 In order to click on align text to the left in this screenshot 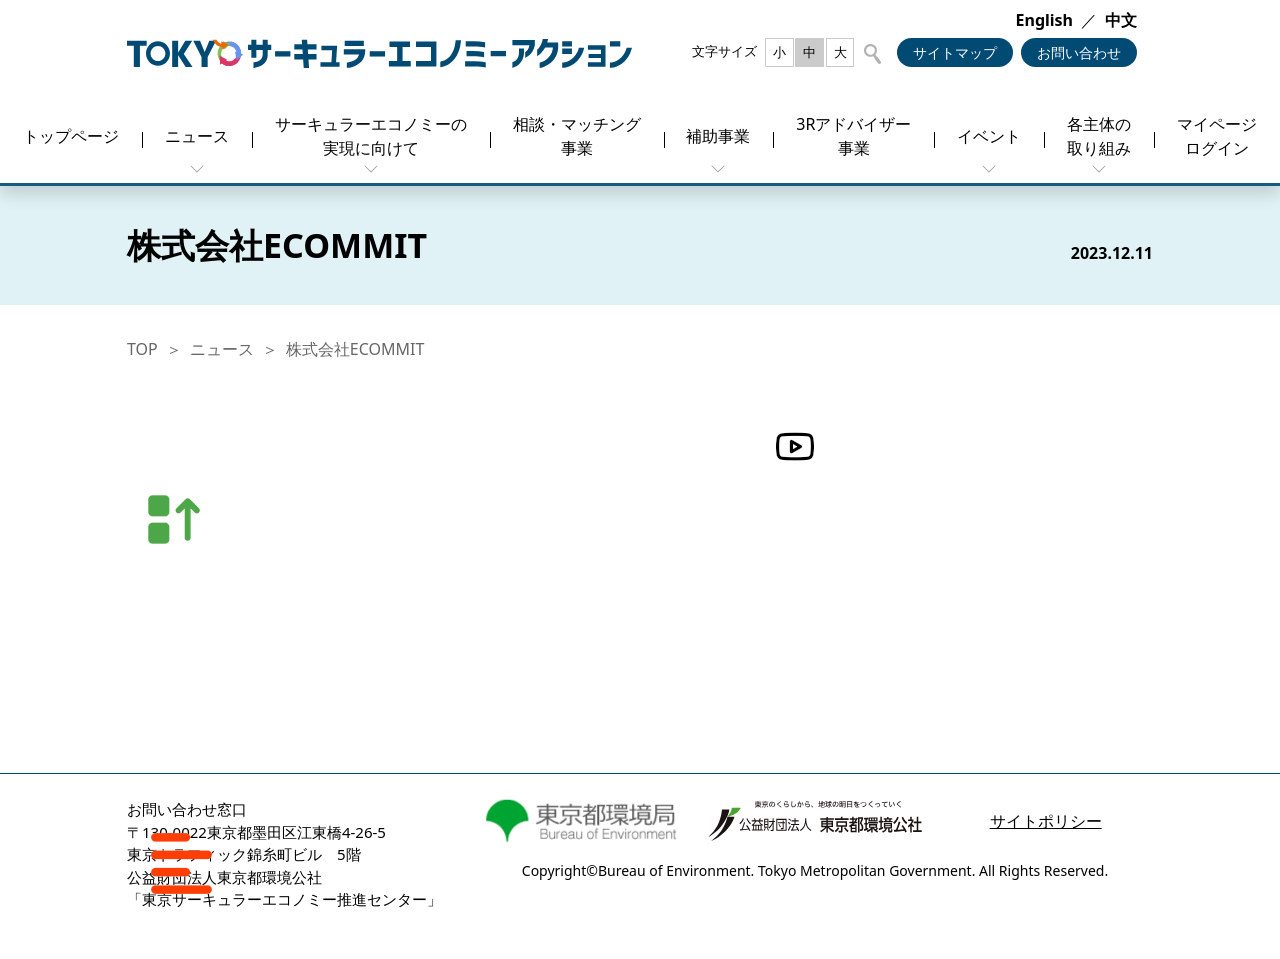, I will do `click(181, 863)`.